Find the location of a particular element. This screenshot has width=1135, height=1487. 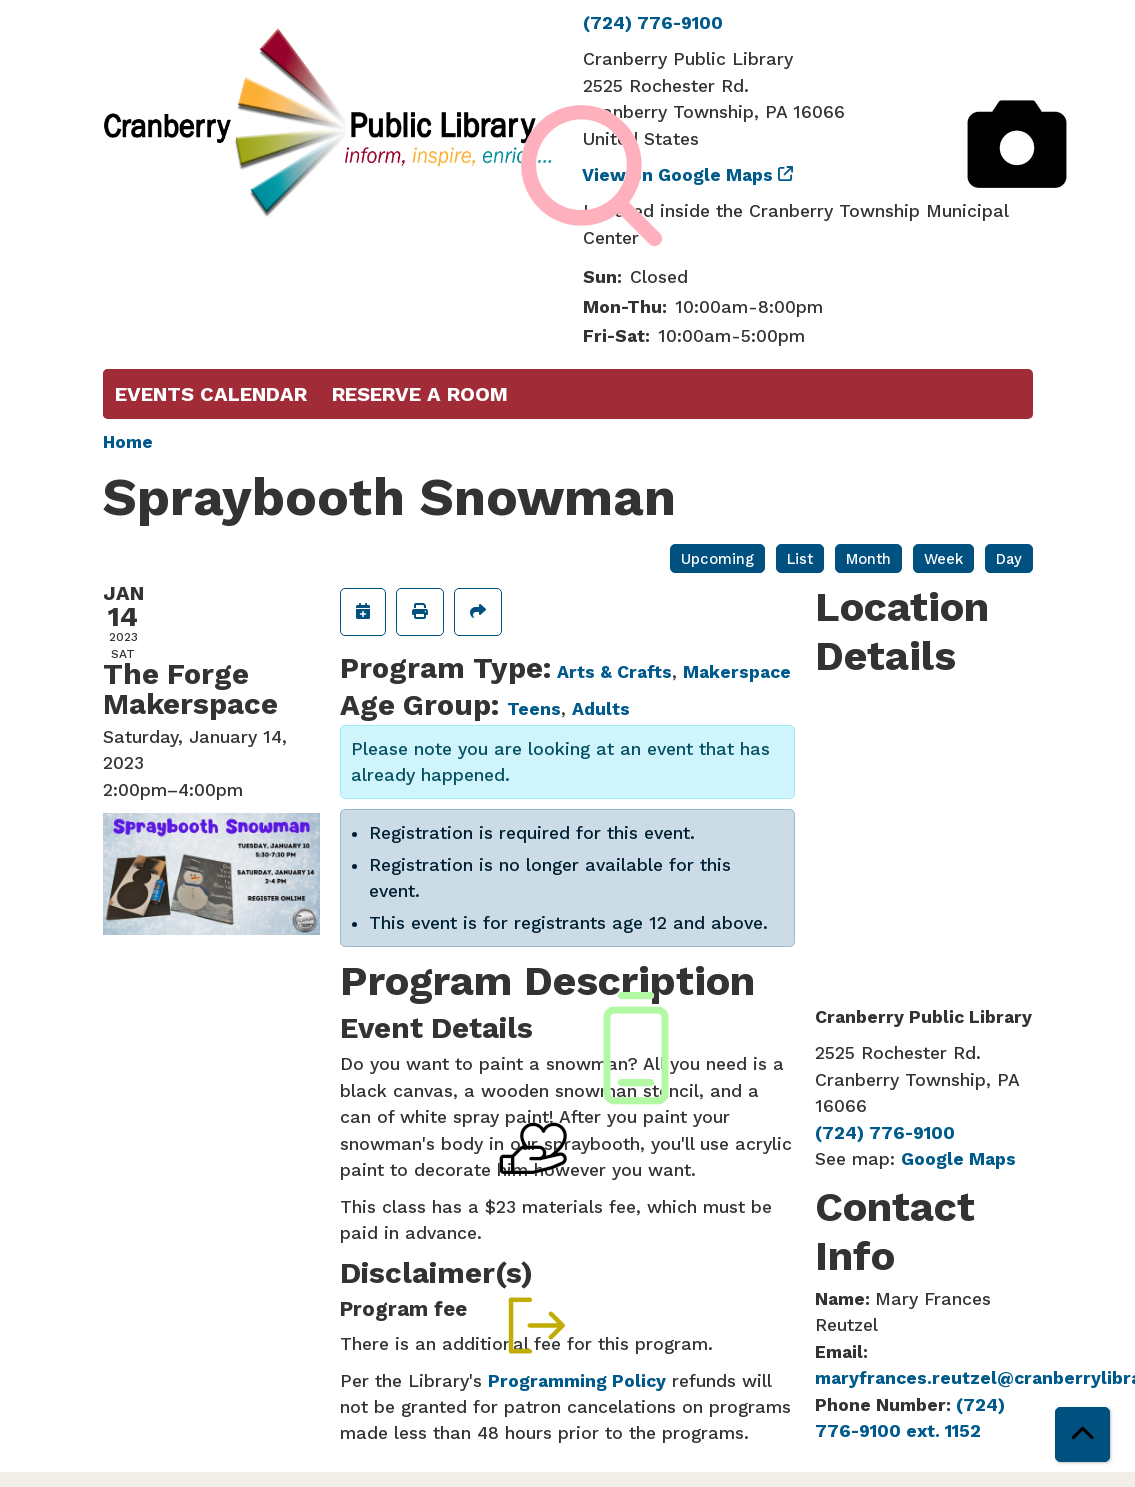

take a photo is located at coordinates (1017, 146).